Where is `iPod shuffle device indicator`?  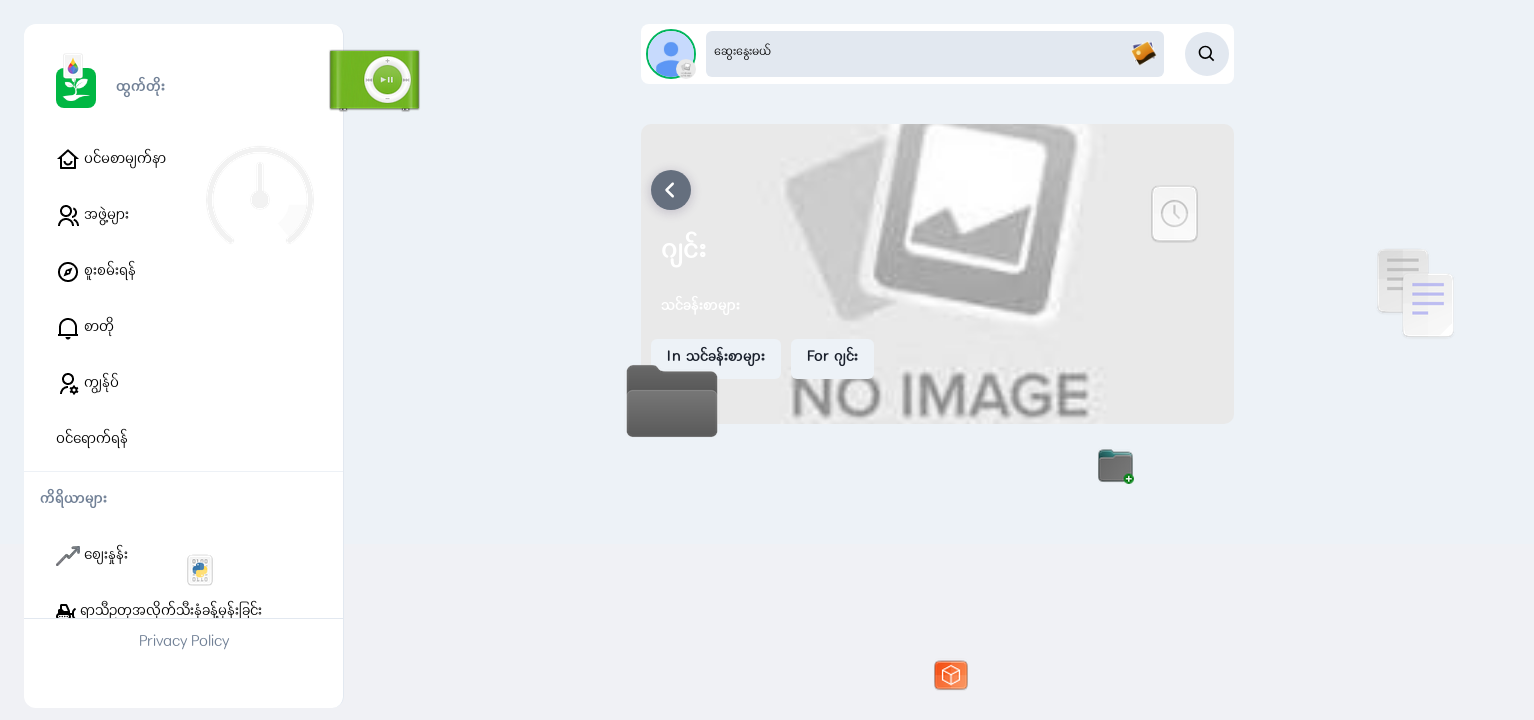
iPod shuffle device indicator is located at coordinates (374, 63).